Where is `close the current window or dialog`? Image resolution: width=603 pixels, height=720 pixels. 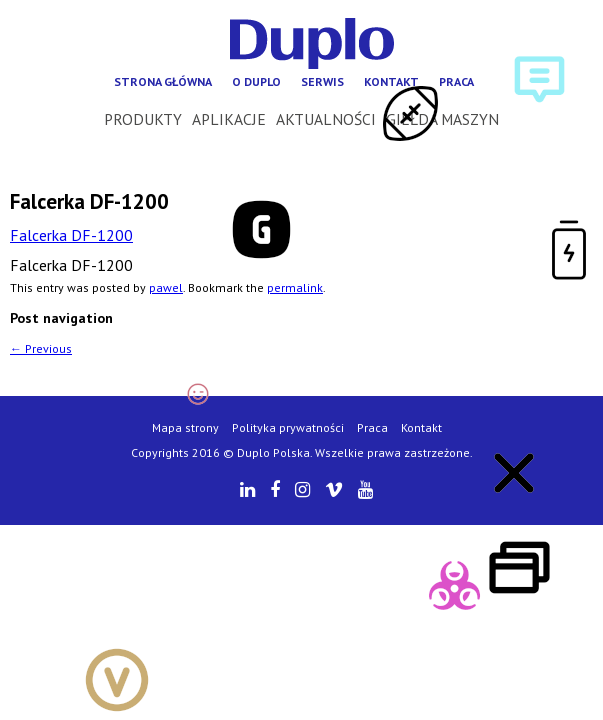 close the current window or dialog is located at coordinates (514, 473).